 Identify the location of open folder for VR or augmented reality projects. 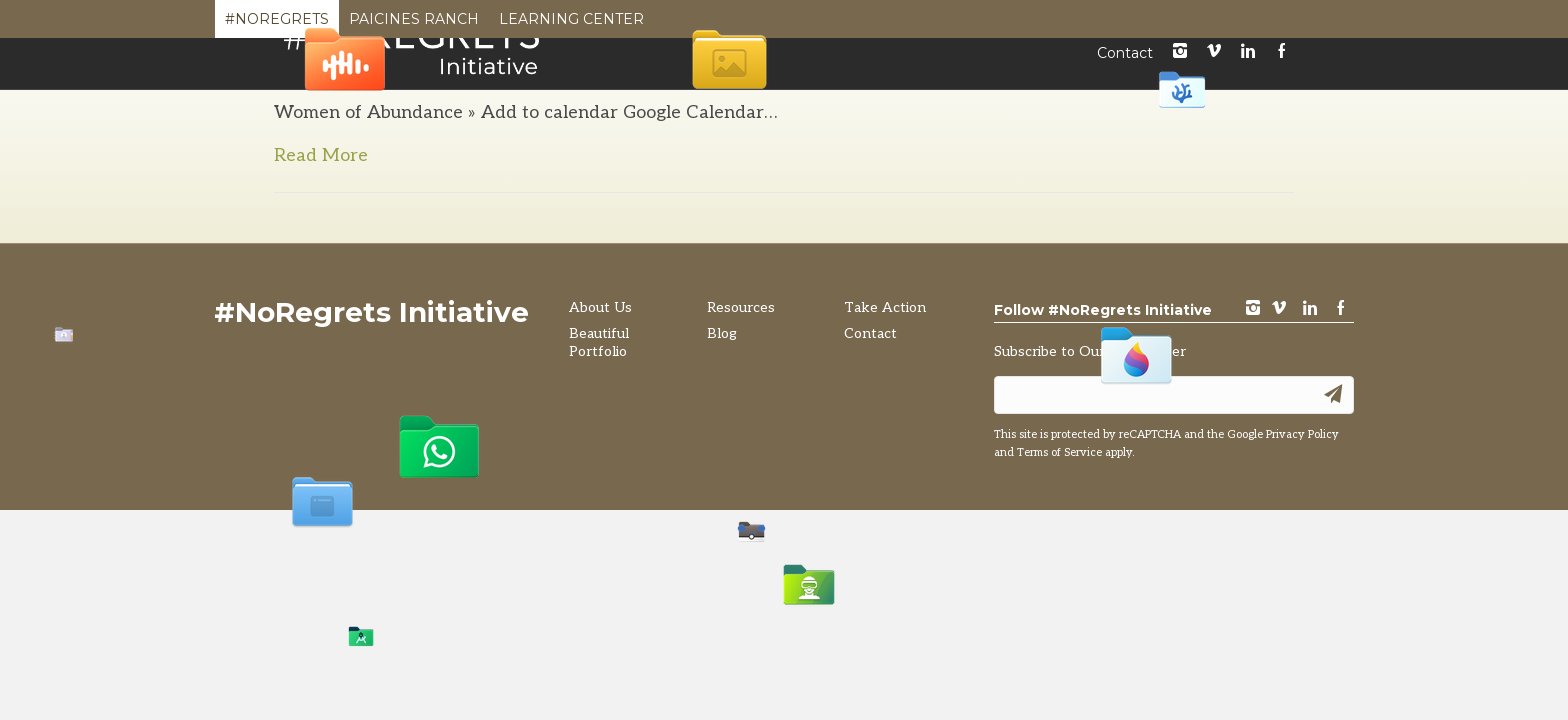
(809, 586).